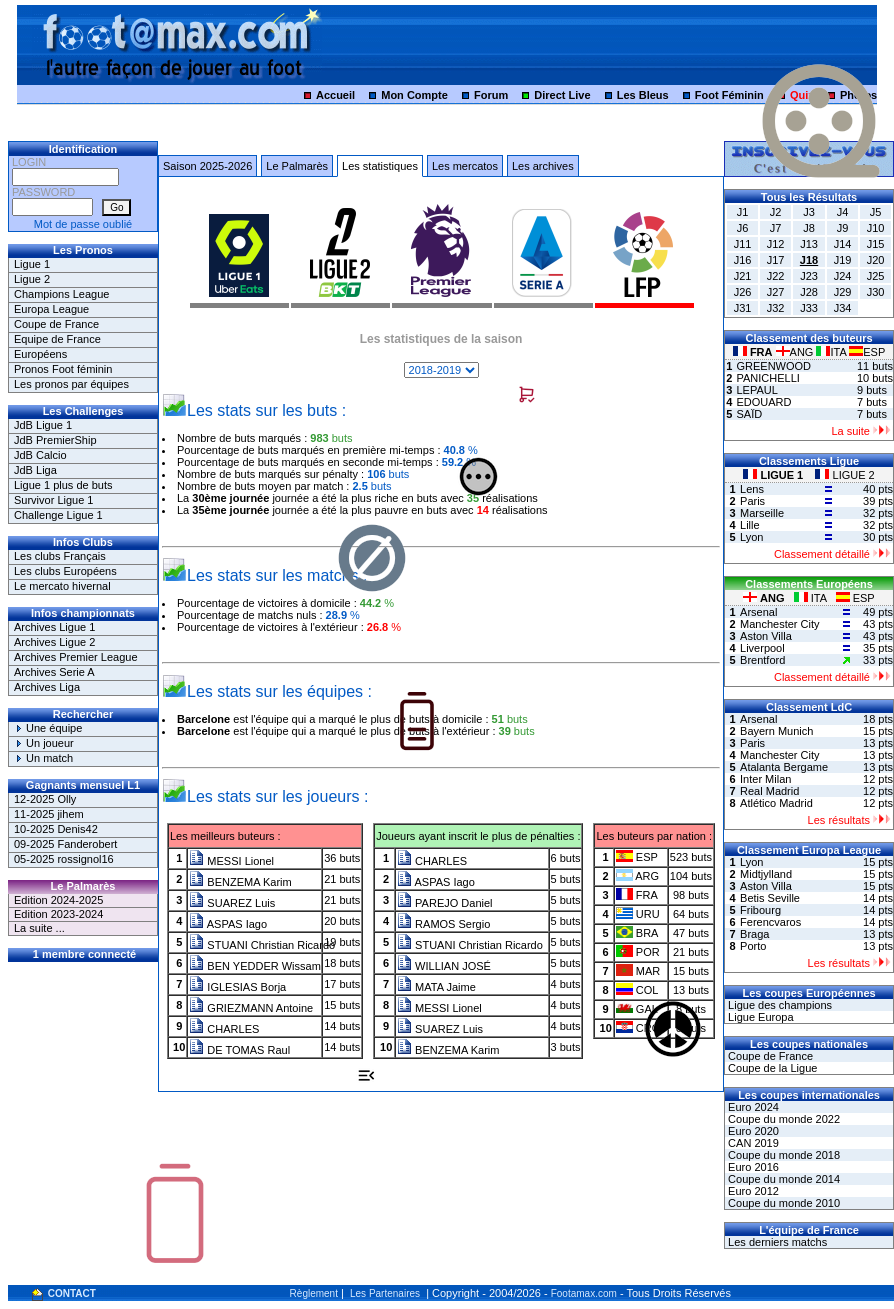  I want to click on indicates battery is empty or critically low, so click(175, 1215).